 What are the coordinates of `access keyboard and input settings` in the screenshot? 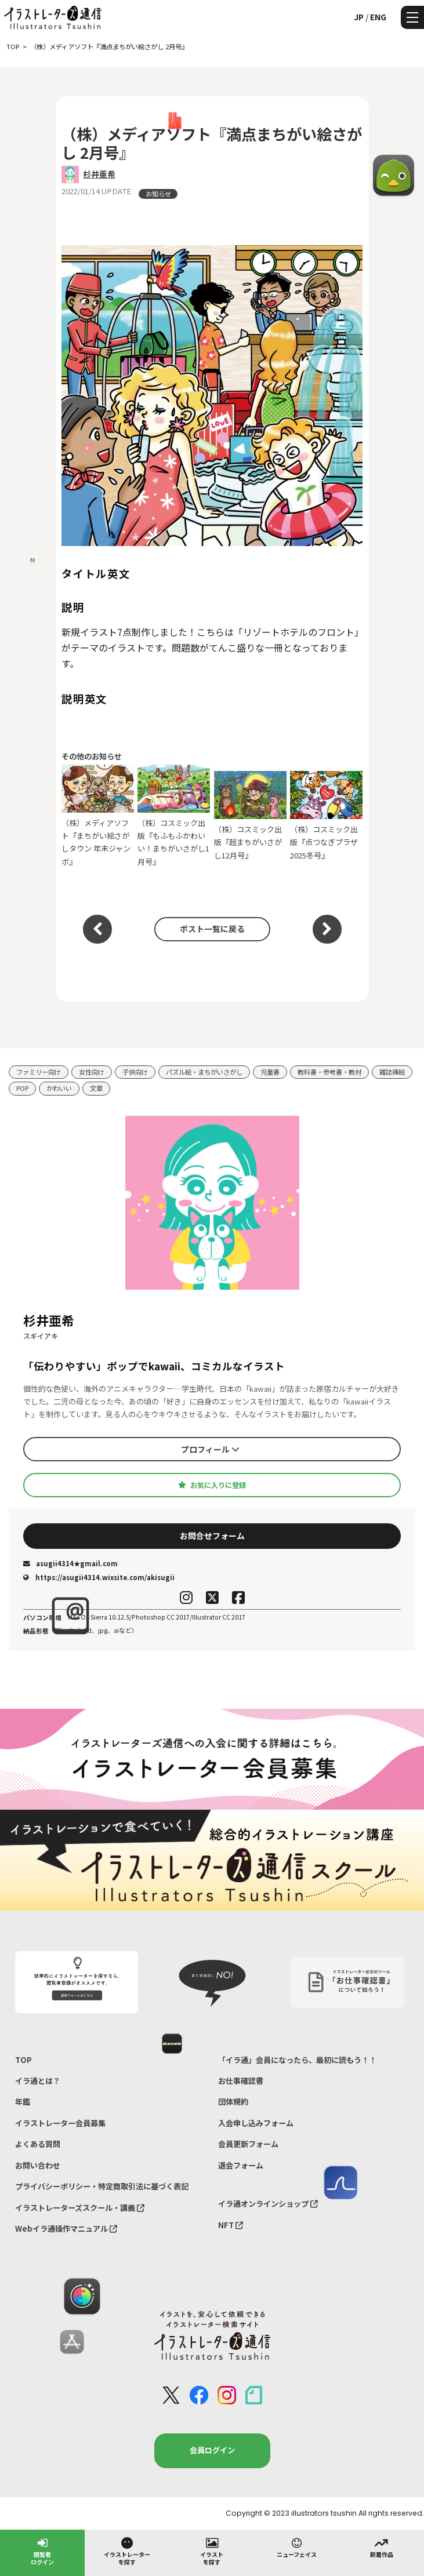 It's located at (70, 1616).